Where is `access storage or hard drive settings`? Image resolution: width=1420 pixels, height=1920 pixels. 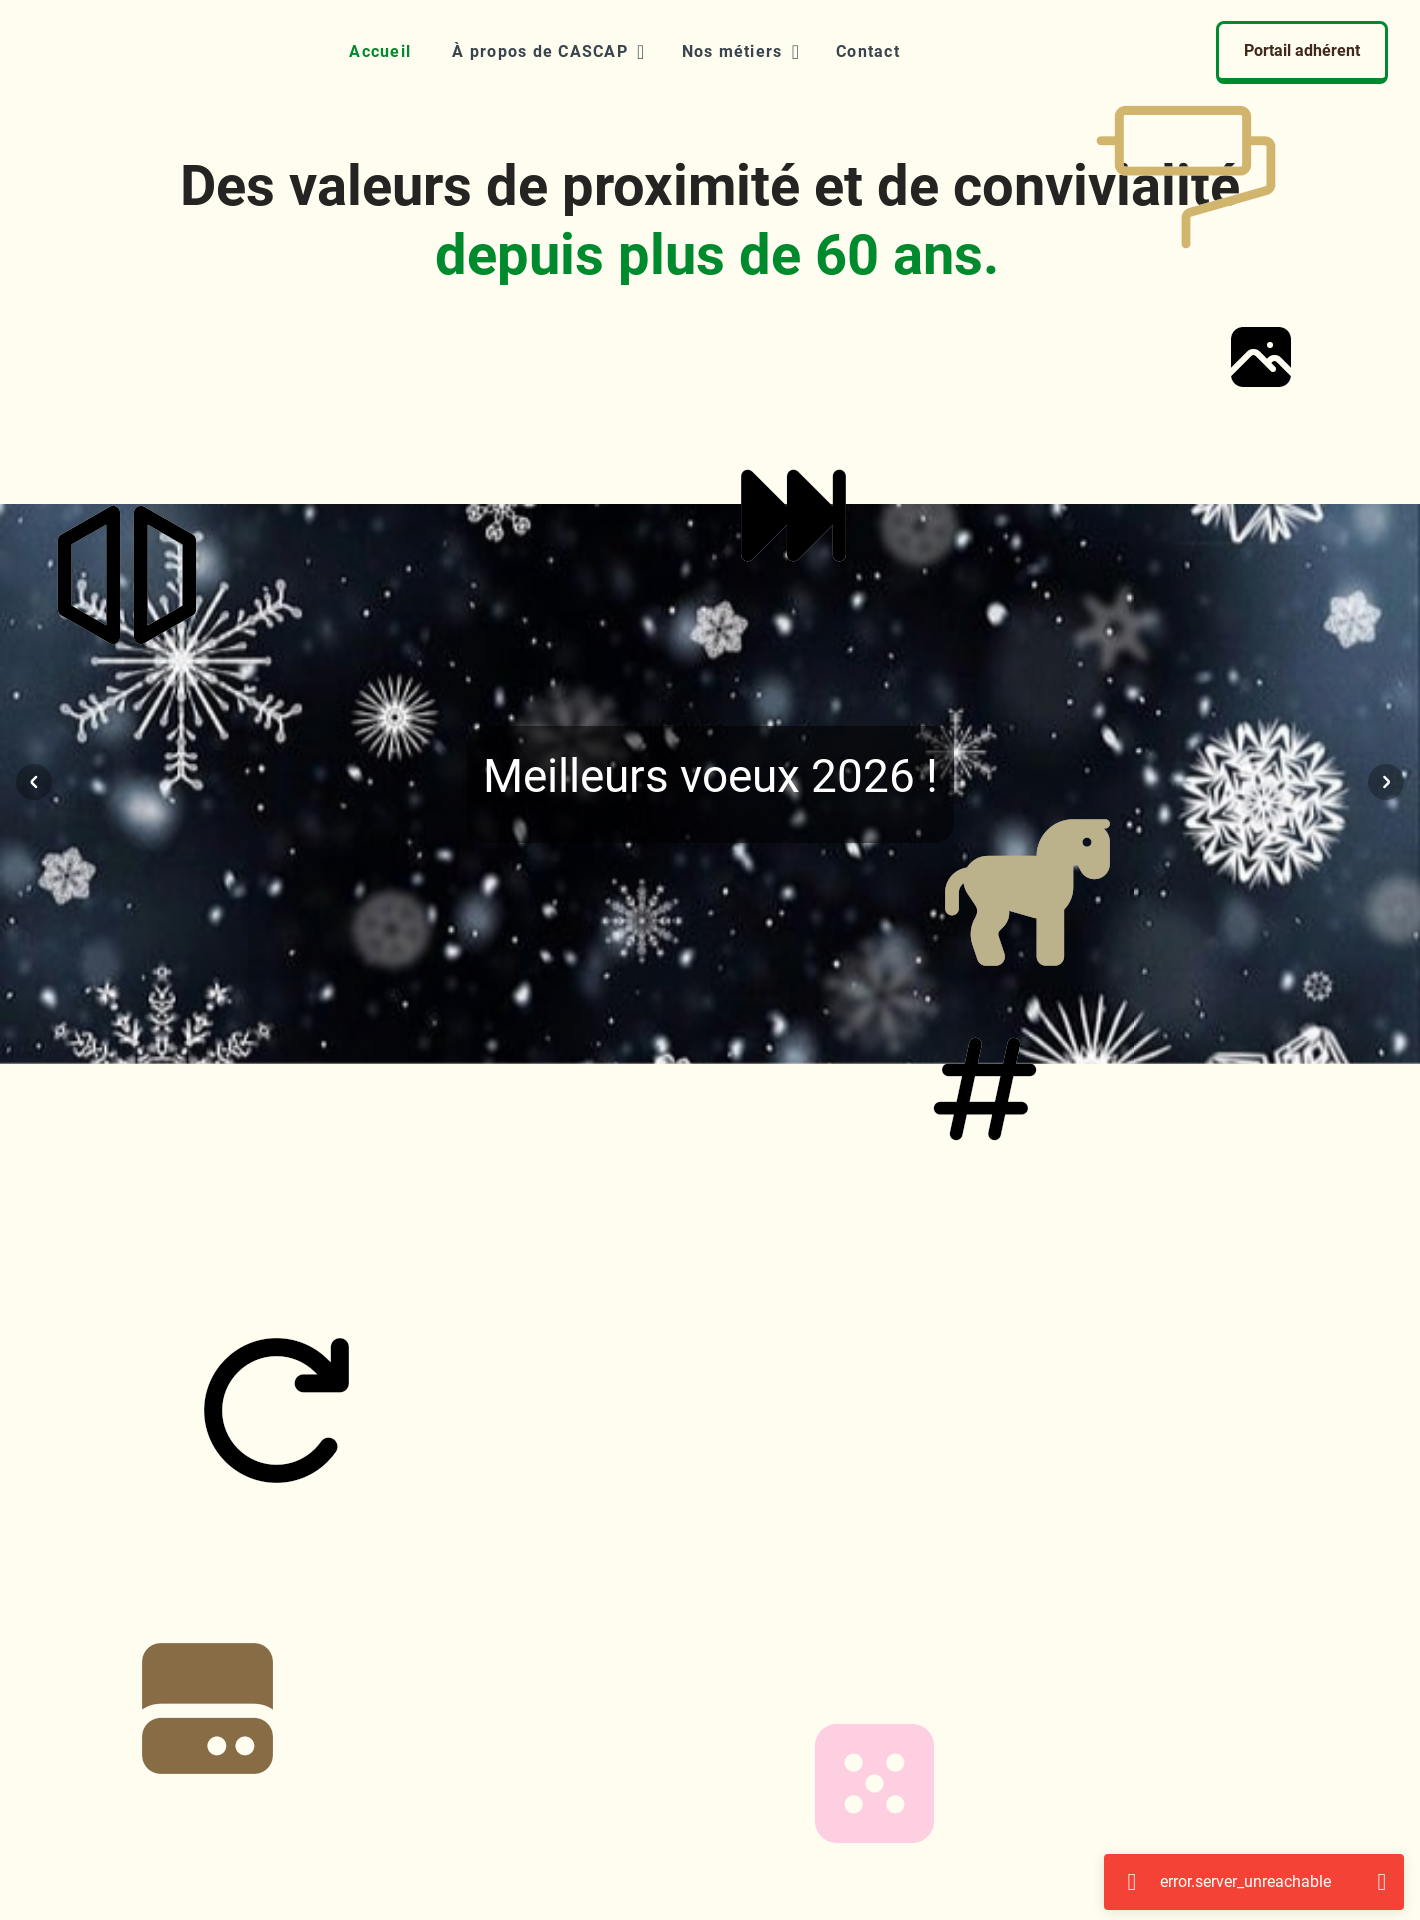
access storage or hard drive settings is located at coordinates (207, 1708).